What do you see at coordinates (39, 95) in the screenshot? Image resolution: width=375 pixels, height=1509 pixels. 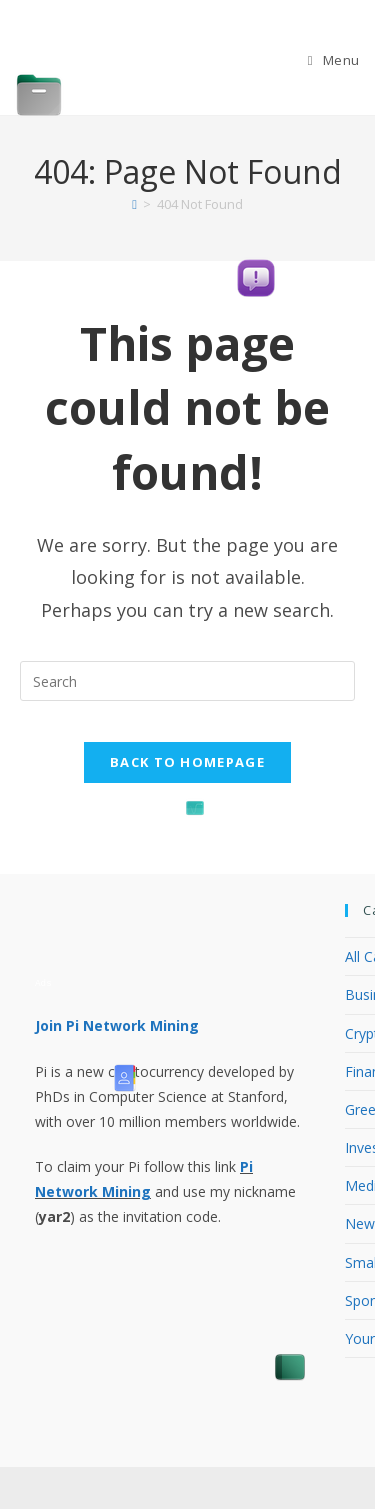 I see `open the file manager application` at bounding box center [39, 95].